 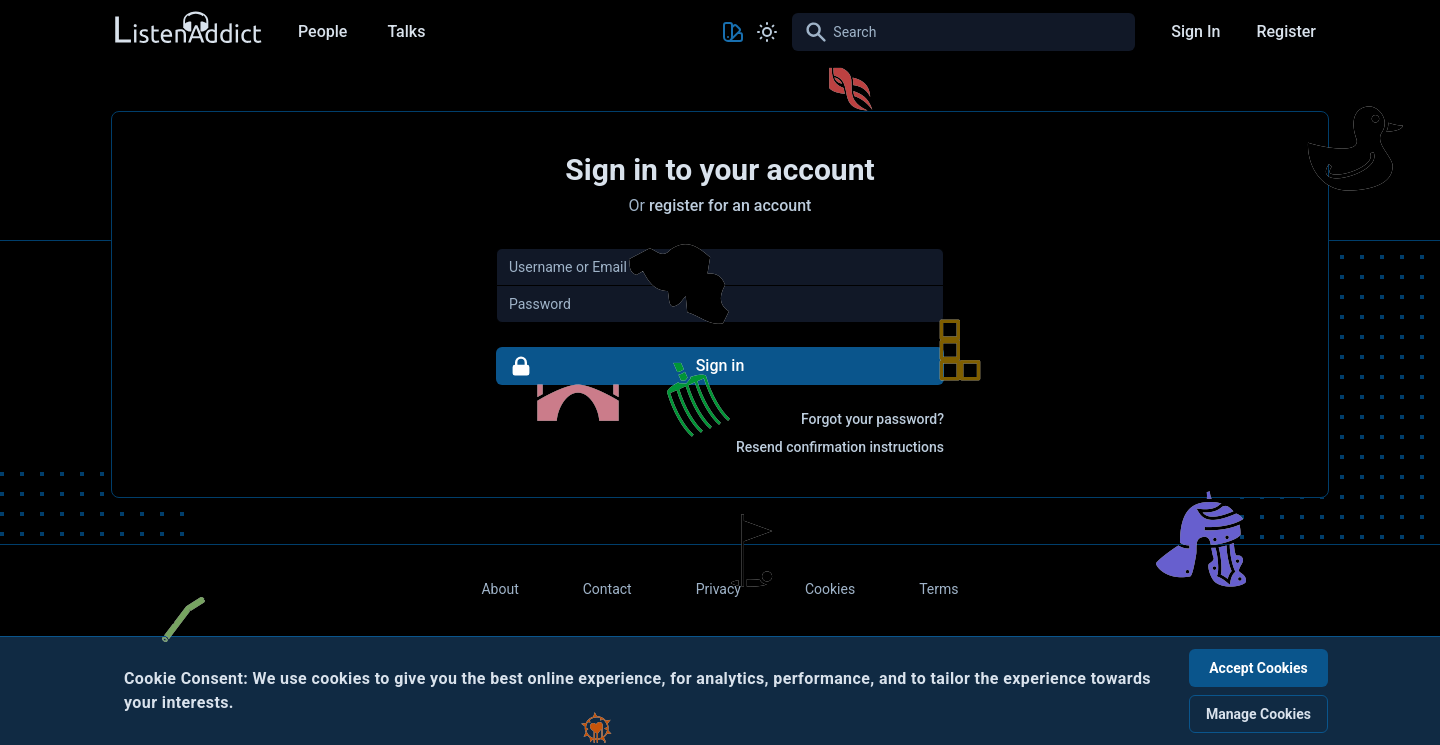 I want to click on indicates damage or health loss in a game, so click(x=596, y=727).